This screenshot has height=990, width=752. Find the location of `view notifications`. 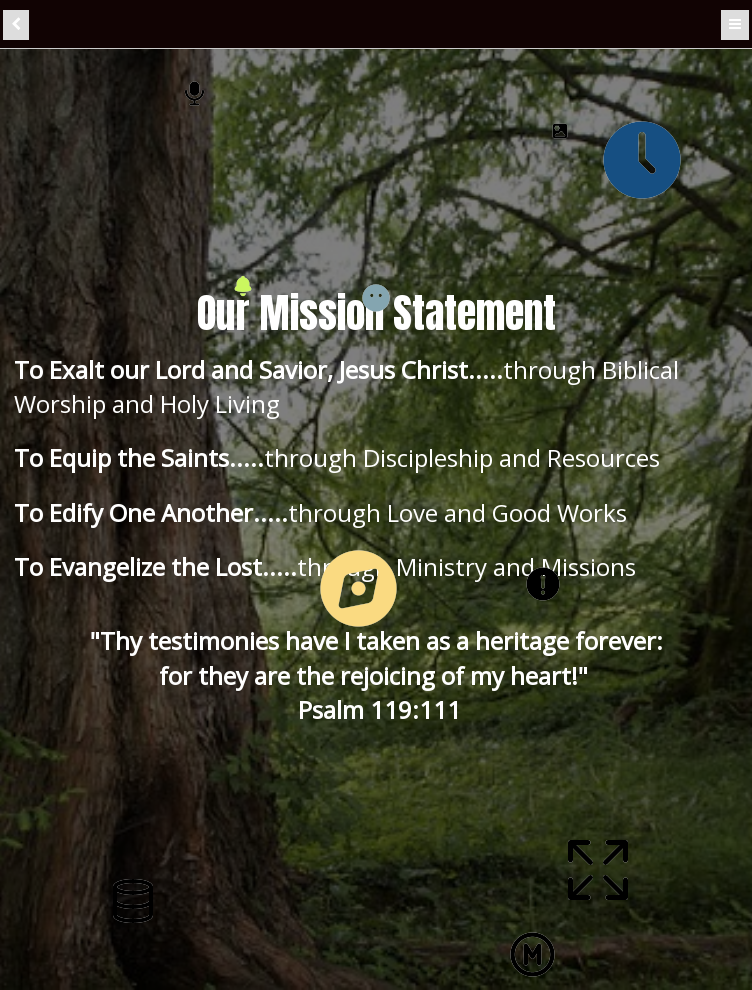

view notifications is located at coordinates (243, 286).